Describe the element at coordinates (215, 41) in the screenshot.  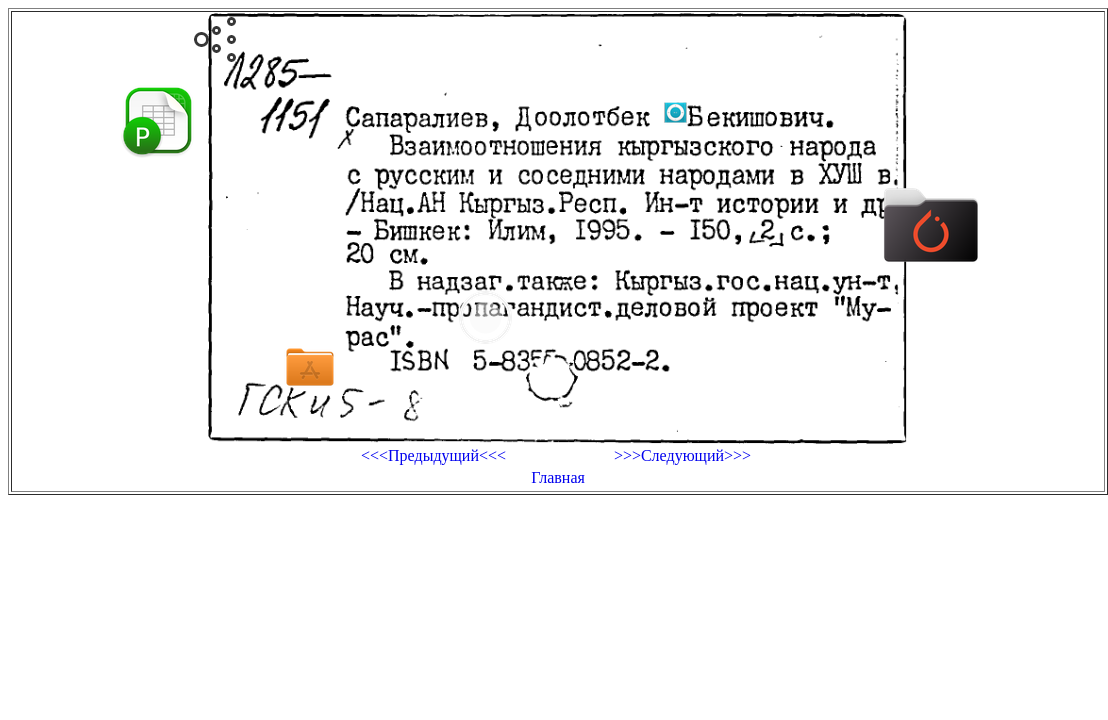
I see `track or monitor folder activity` at that location.